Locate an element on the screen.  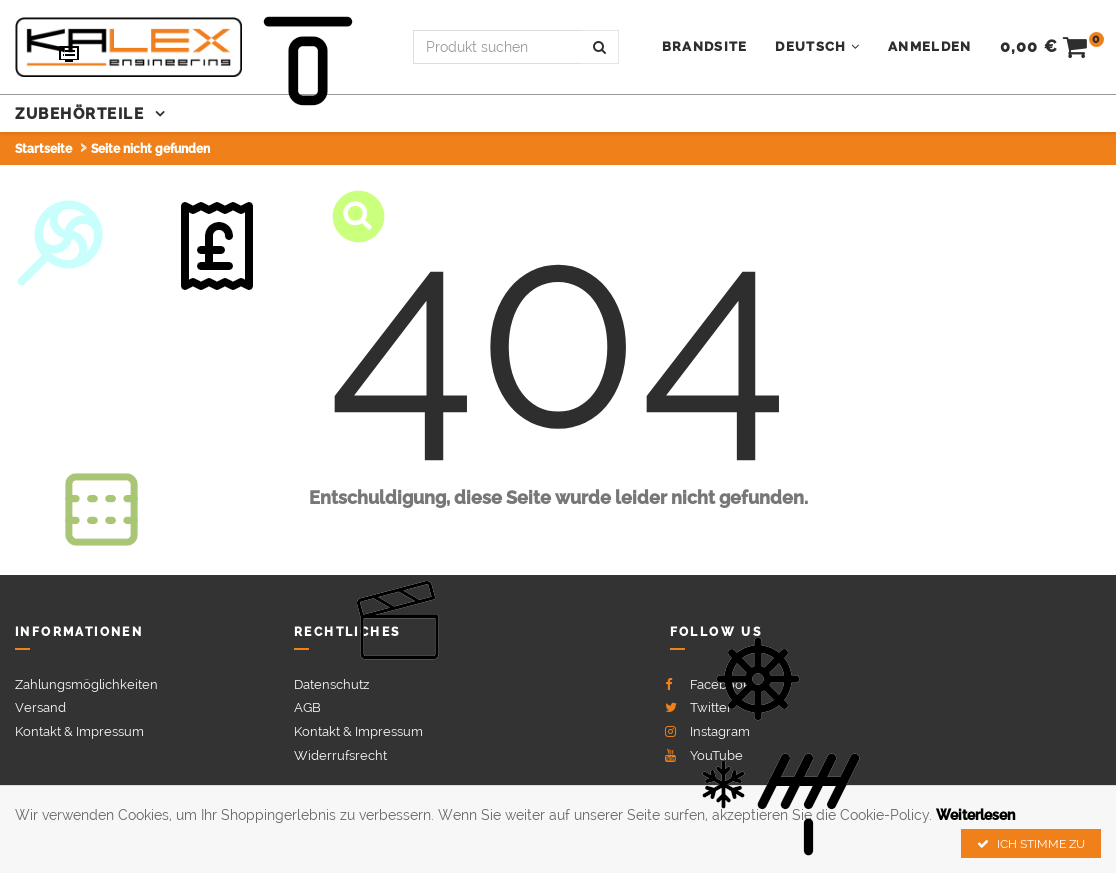
access video or movie content is located at coordinates (399, 623).